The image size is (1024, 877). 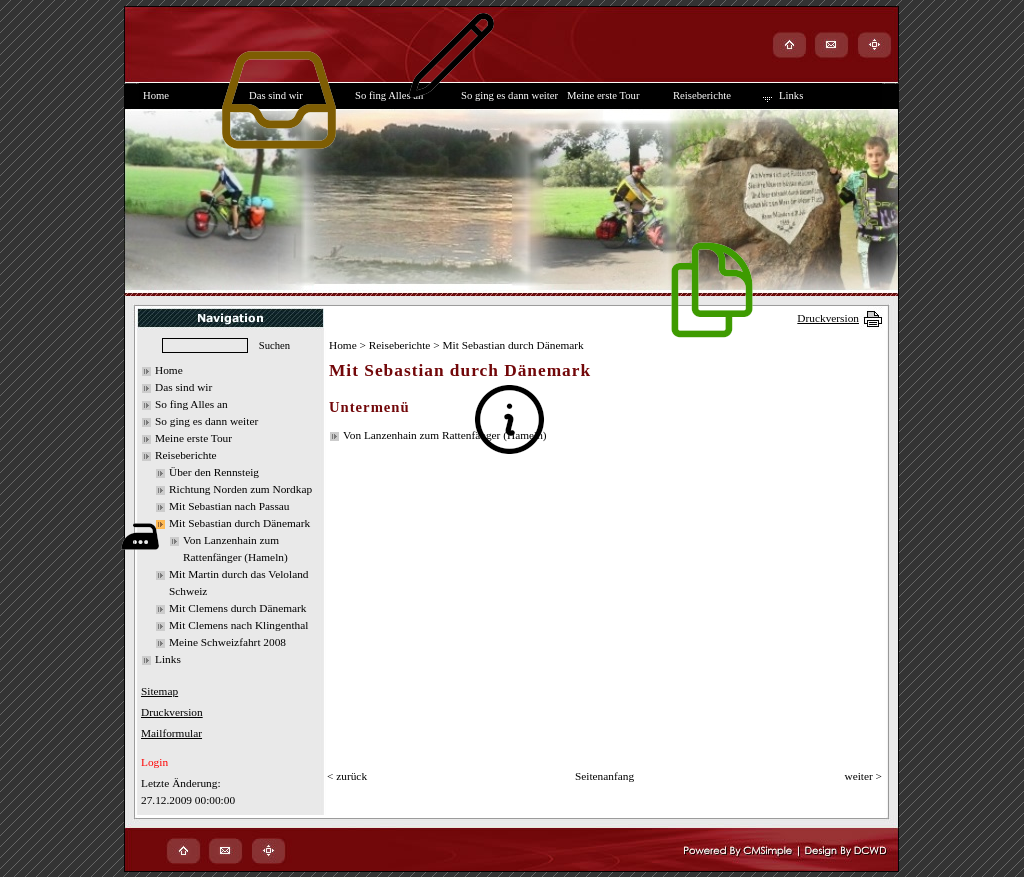 What do you see at coordinates (279, 100) in the screenshot?
I see `view your inbox messages` at bounding box center [279, 100].